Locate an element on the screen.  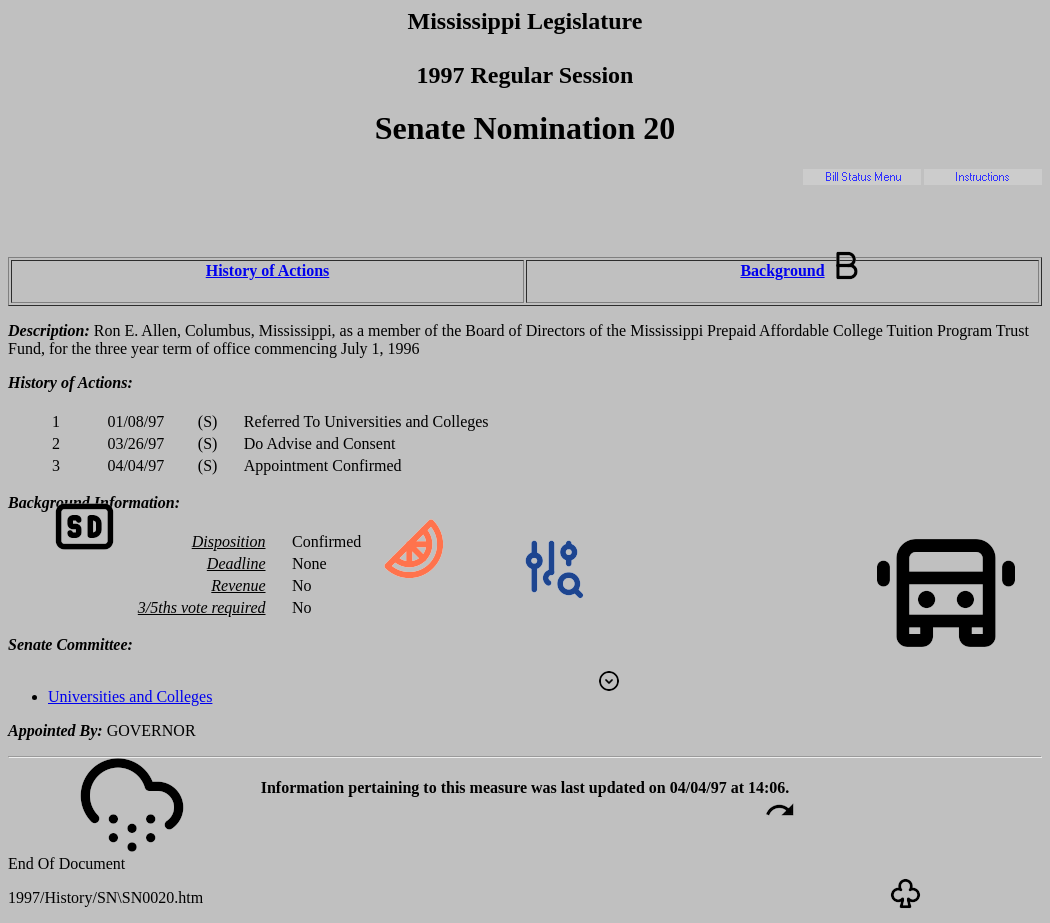
expand to show more content is located at coordinates (609, 681).